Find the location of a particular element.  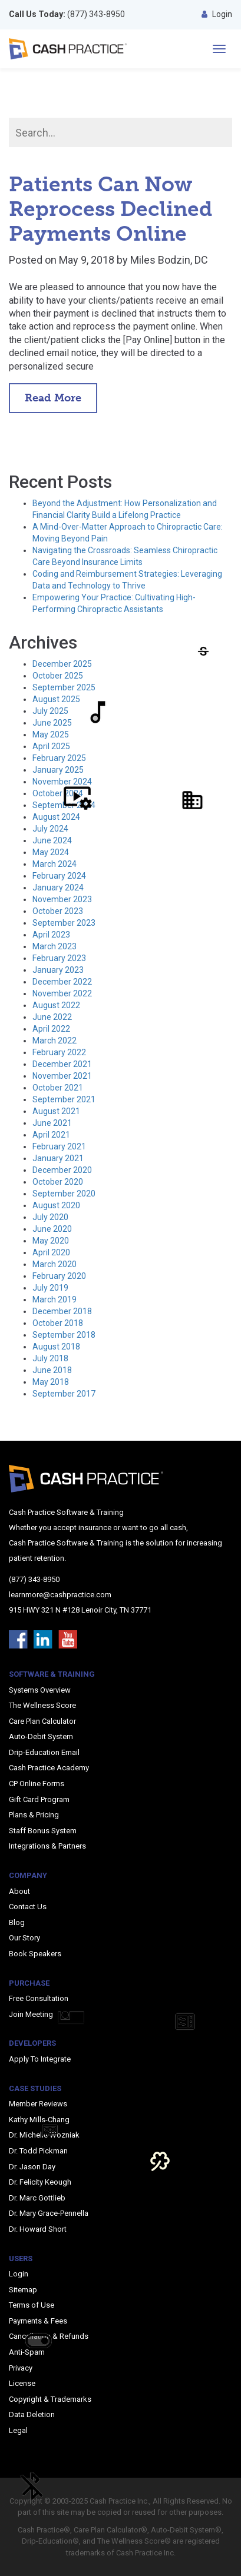

view business contact information is located at coordinates (192, 800).